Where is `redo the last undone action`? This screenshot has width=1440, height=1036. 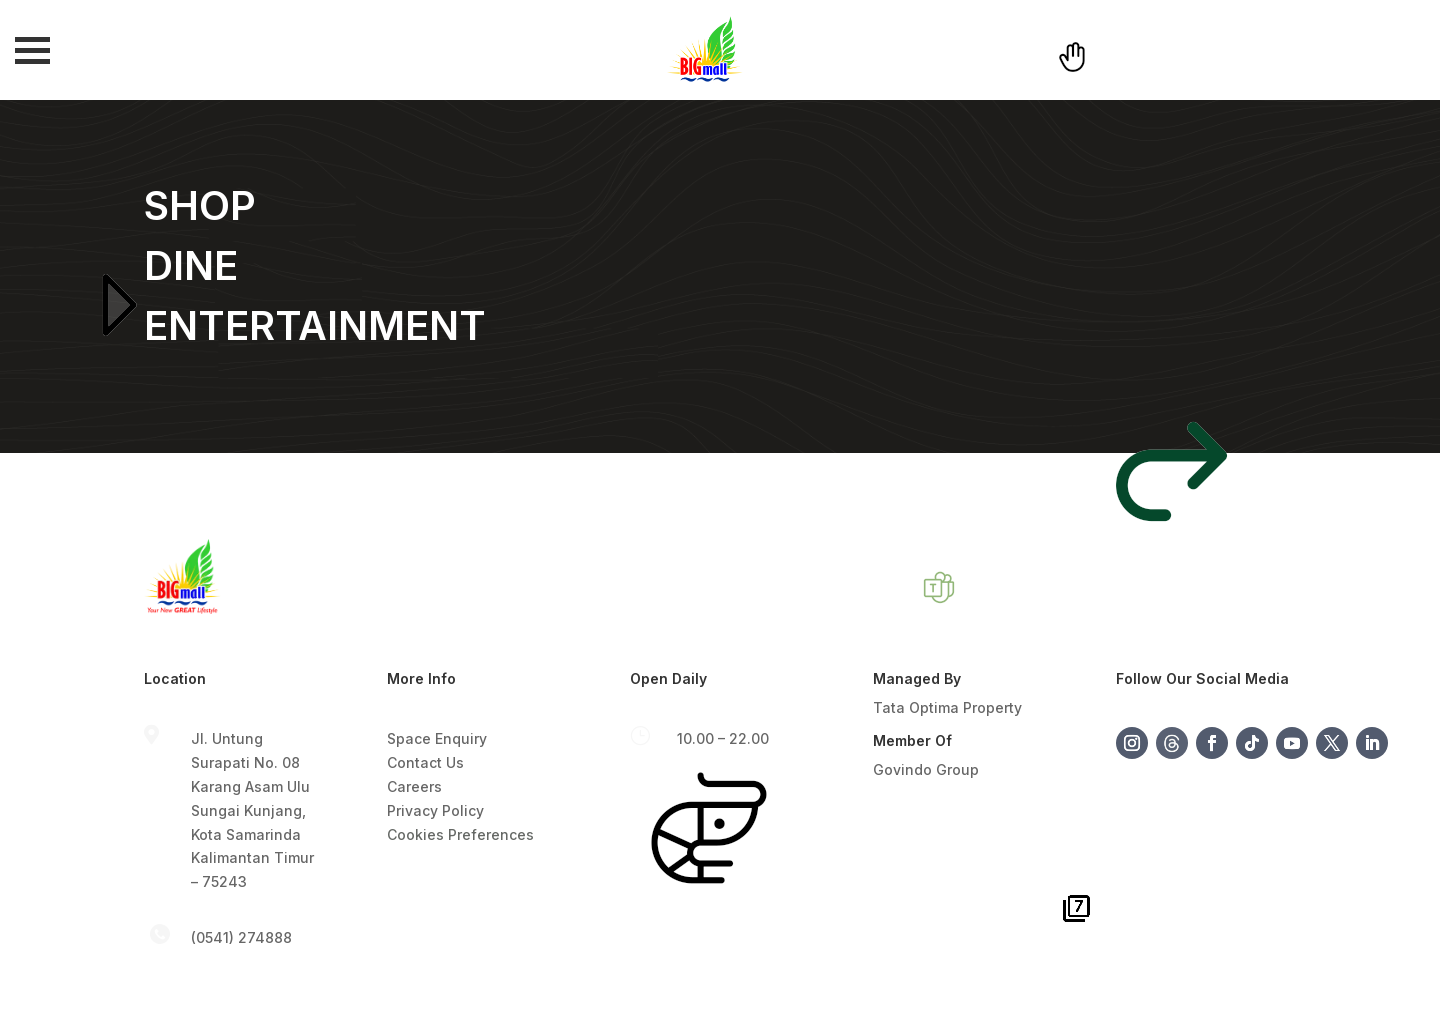
redo the last undone action is located at coordinates (1171, 473).